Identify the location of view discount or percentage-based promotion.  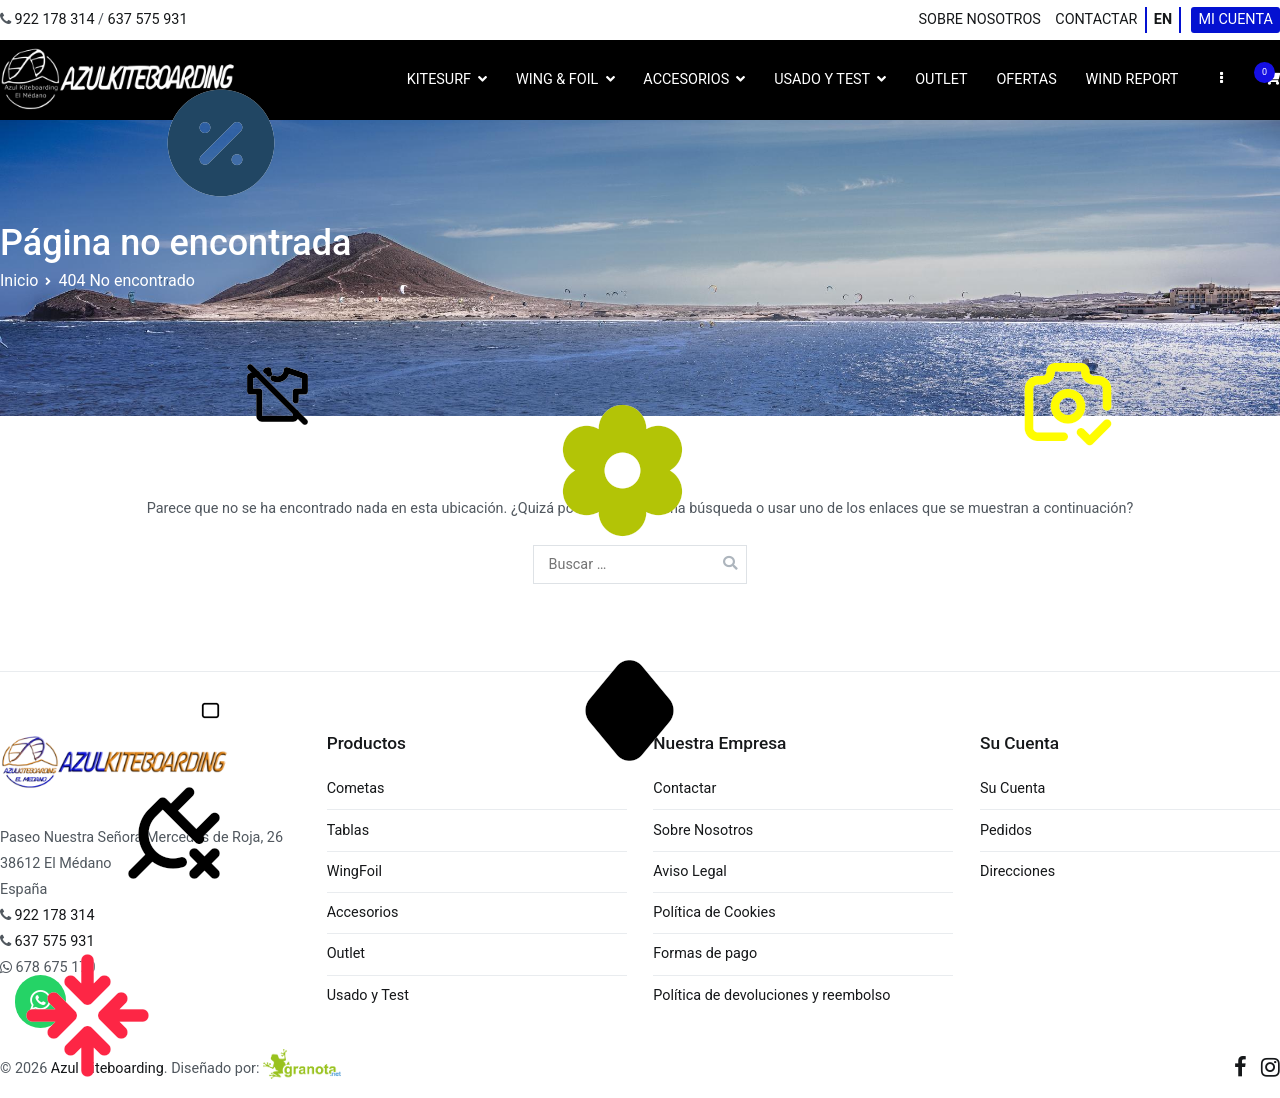
(221, 143).